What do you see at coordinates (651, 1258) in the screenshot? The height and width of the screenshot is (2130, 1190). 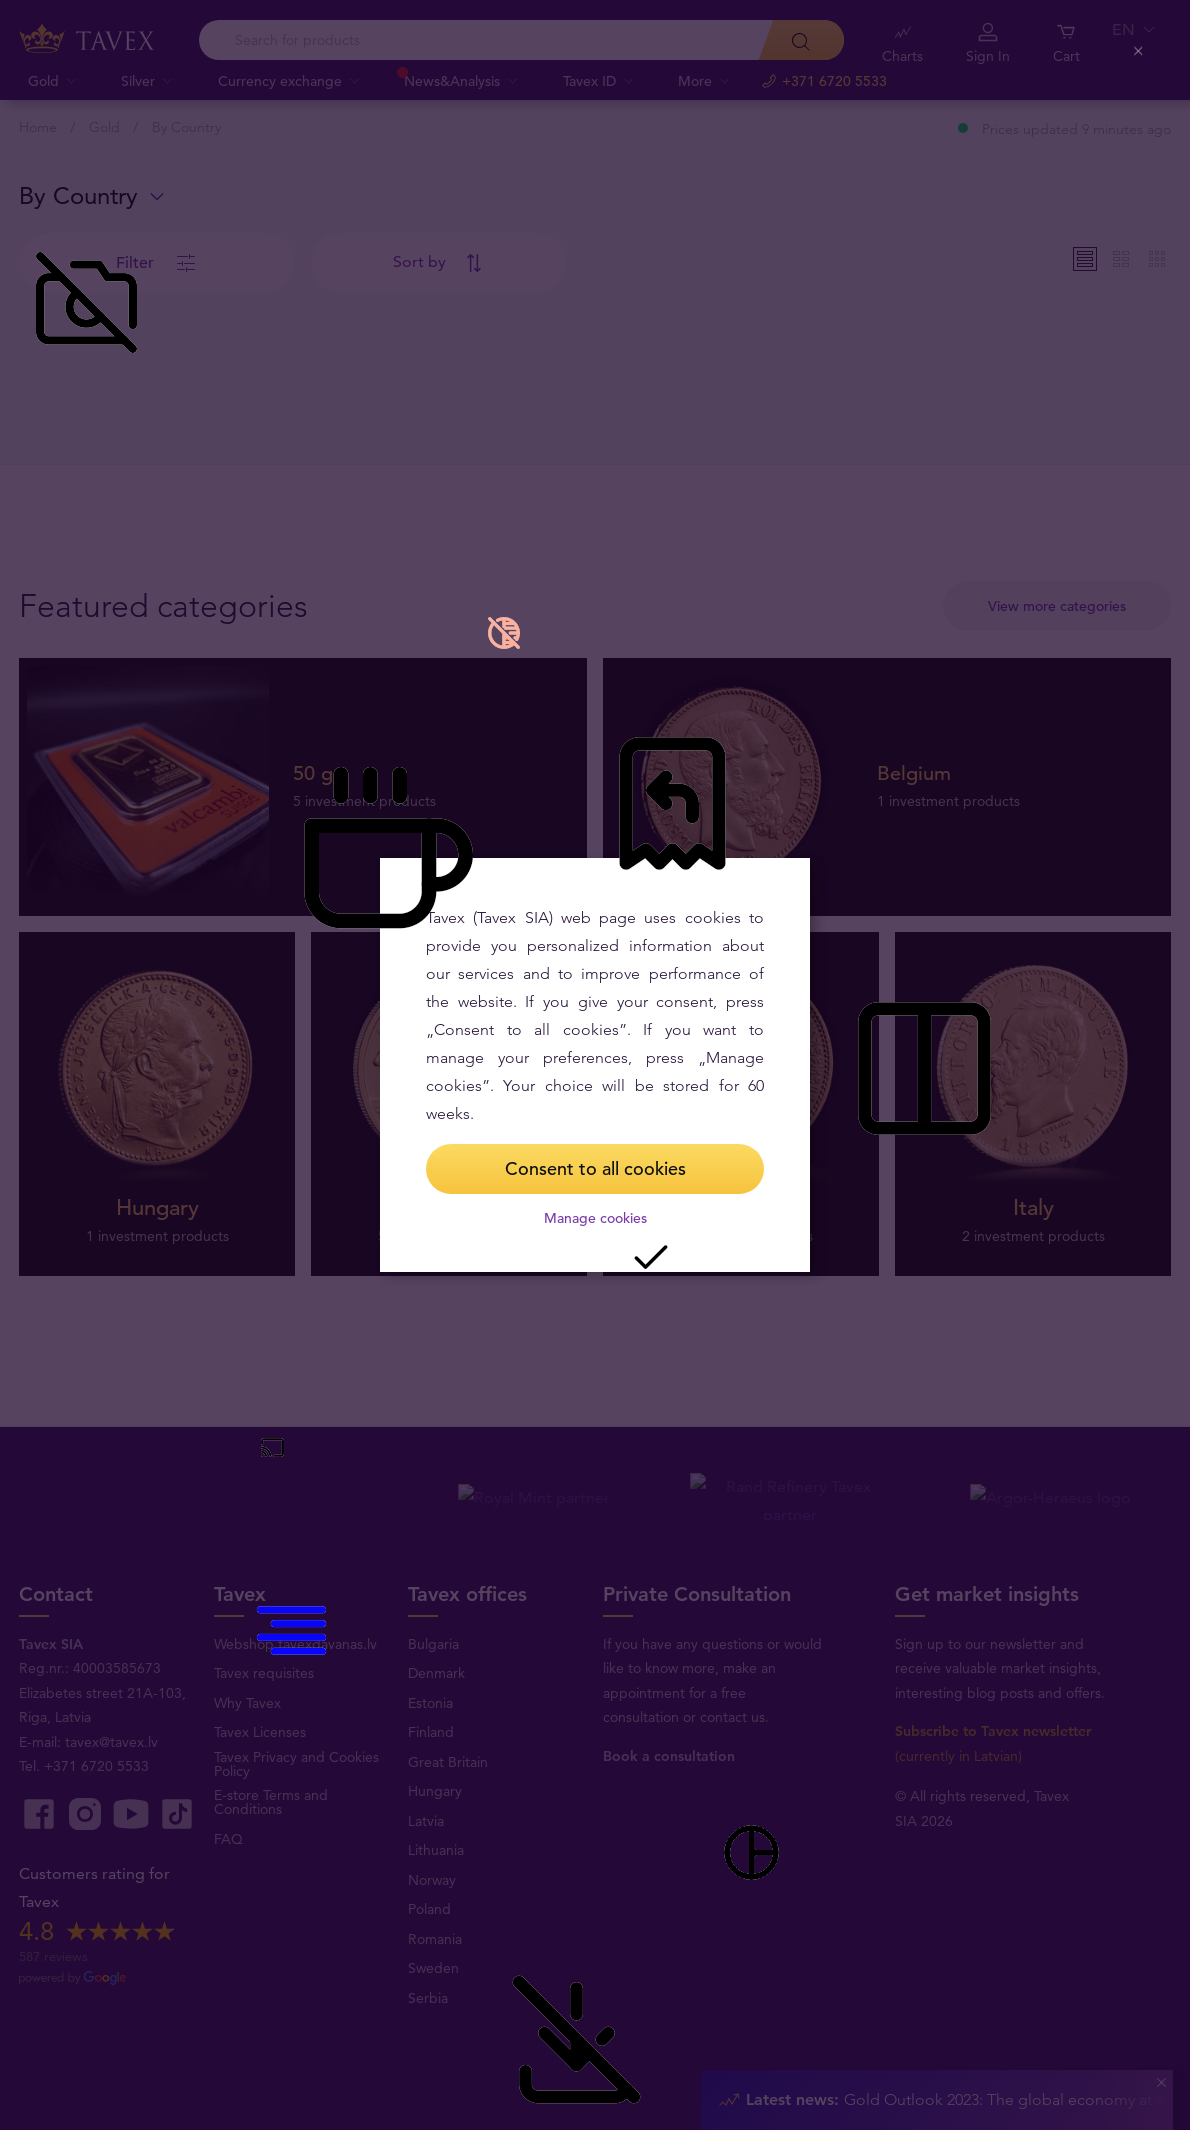 I see `confirm or submit an action` at bounding box center [651, 1258].